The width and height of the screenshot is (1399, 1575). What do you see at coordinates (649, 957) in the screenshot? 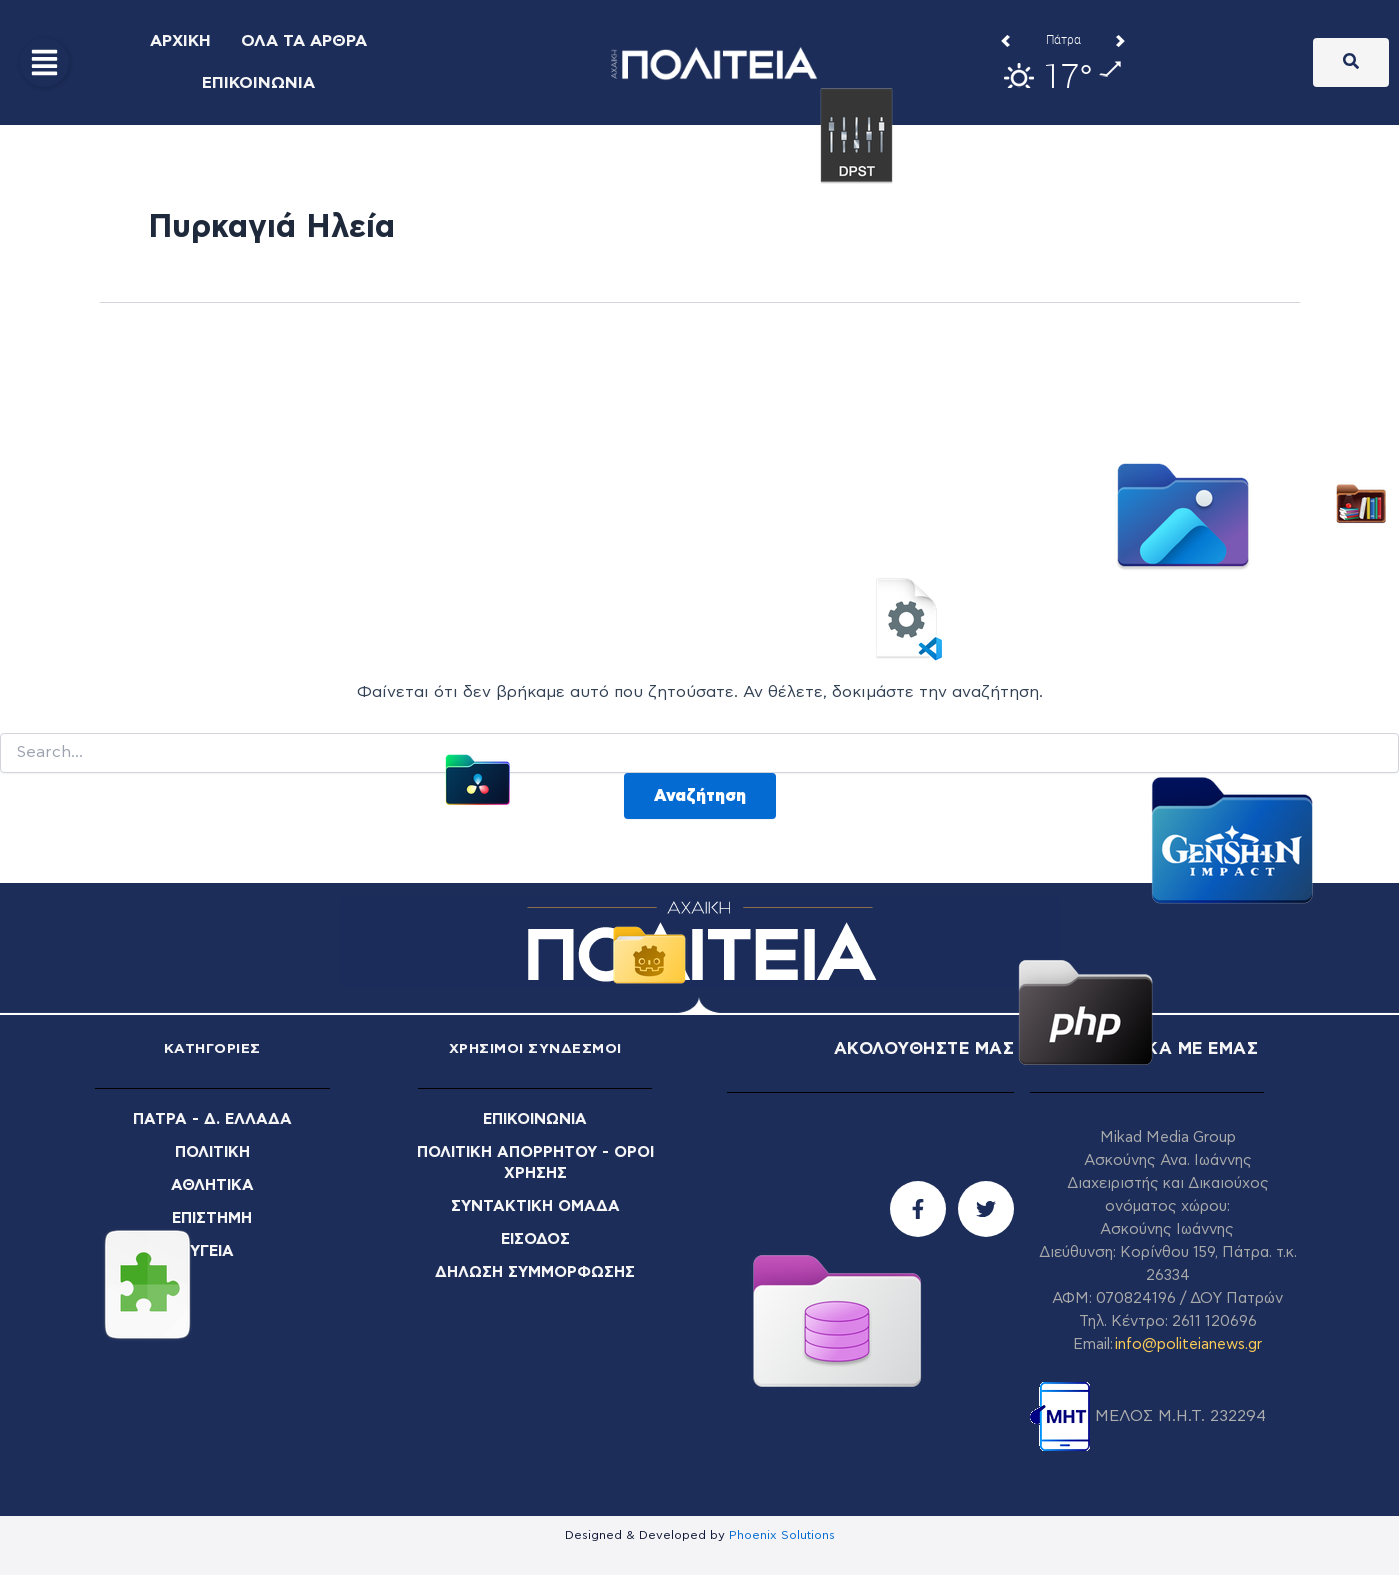
I see `open godot game engine project folder` at bounding box center [649, 957].